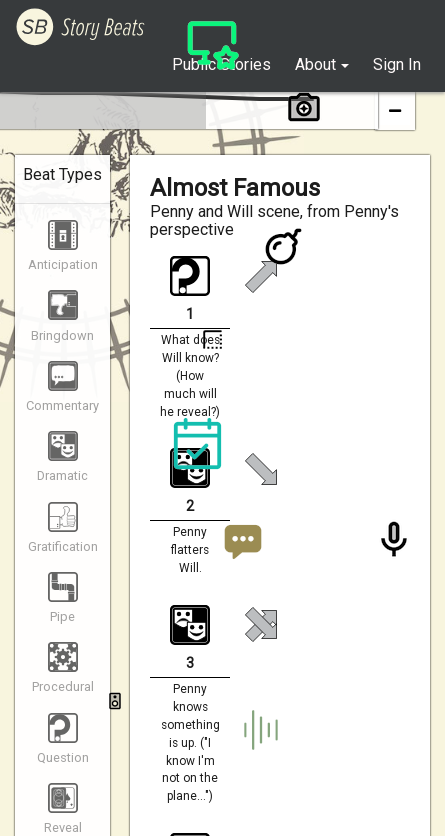 This screenshot has width=445, height=836. Describe the element at coordinates (243, 542) in the screenshot. I see `open chat or messaging` at that location.